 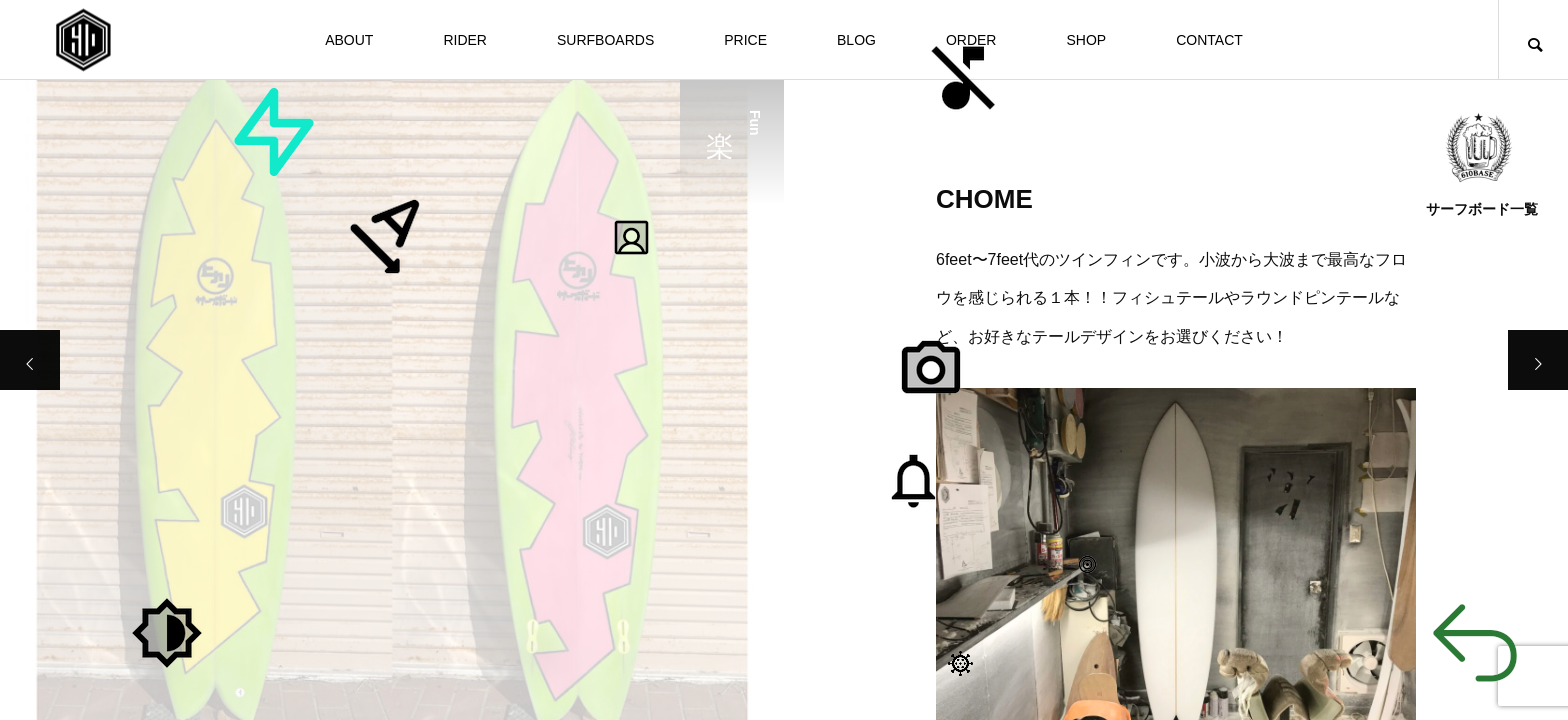 What do you see at coordinates (631, 237) in the screenshot?
I see `view your profile` at bounding box center [631, 237].